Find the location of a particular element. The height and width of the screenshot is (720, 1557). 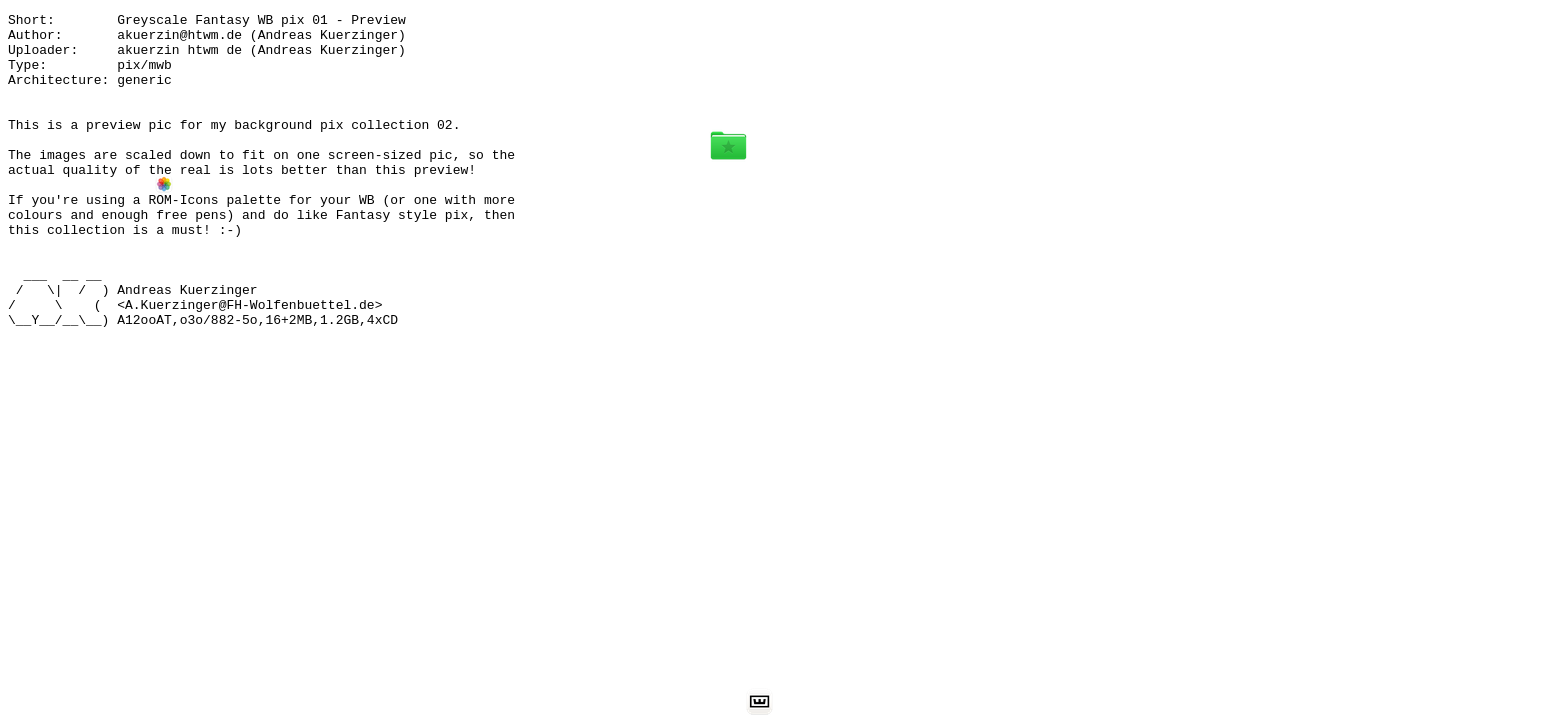

open the Photos app is located at coordinates (164, 184).